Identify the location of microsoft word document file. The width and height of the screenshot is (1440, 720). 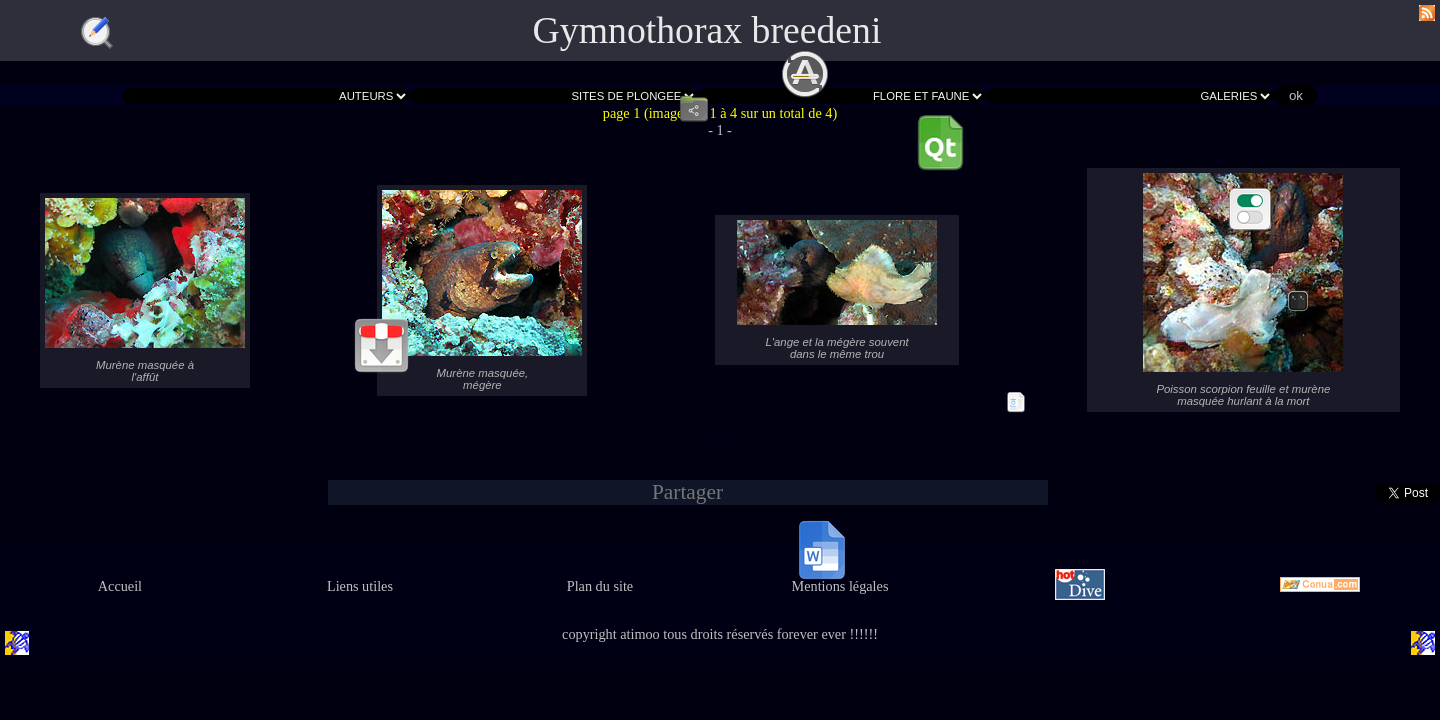
(822, 550).